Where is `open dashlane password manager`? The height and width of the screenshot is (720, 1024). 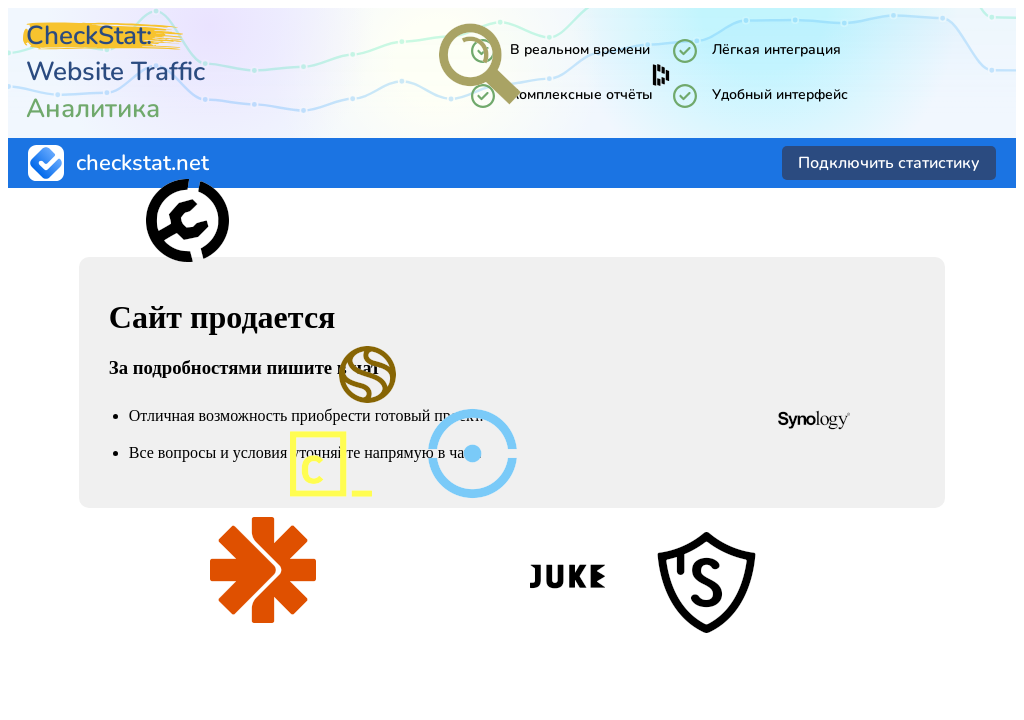 open dashlane password manager is located at coordinates (661, 75).